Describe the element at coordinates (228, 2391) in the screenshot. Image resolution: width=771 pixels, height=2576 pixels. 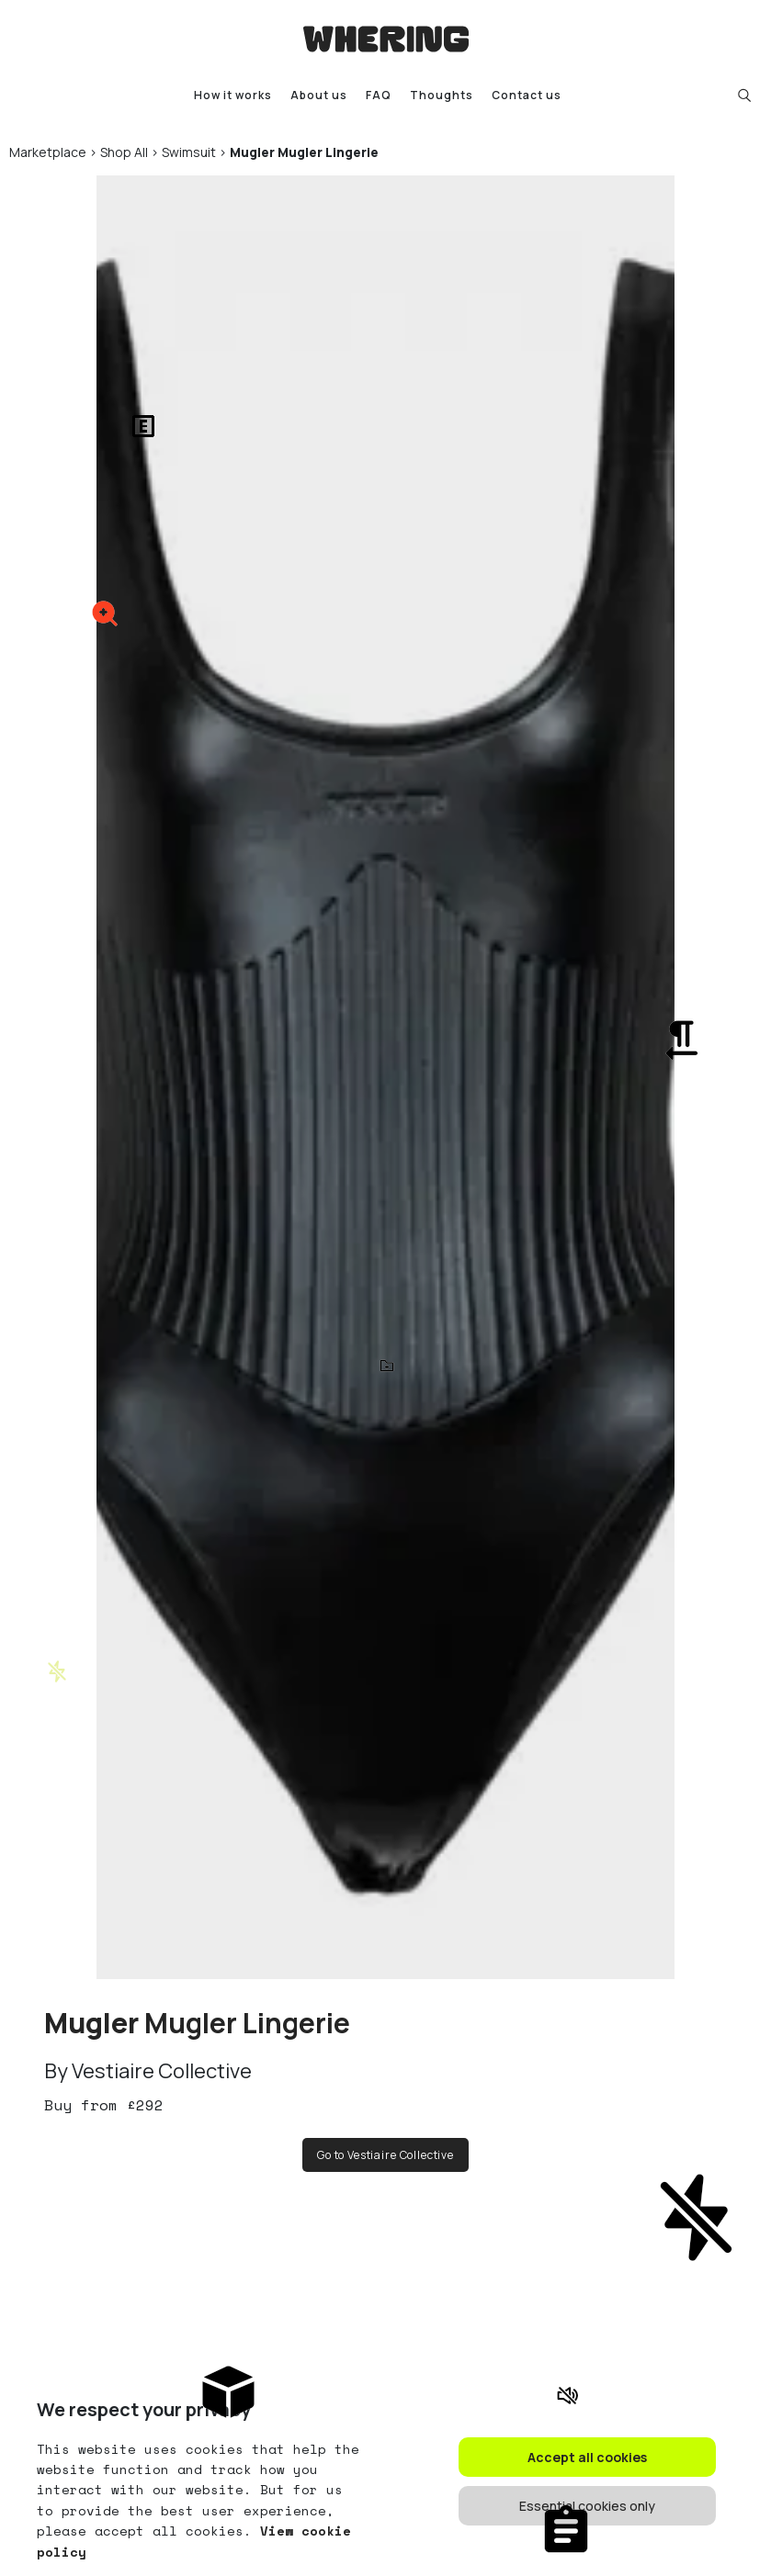
I see `view 3D model or object` at that location.